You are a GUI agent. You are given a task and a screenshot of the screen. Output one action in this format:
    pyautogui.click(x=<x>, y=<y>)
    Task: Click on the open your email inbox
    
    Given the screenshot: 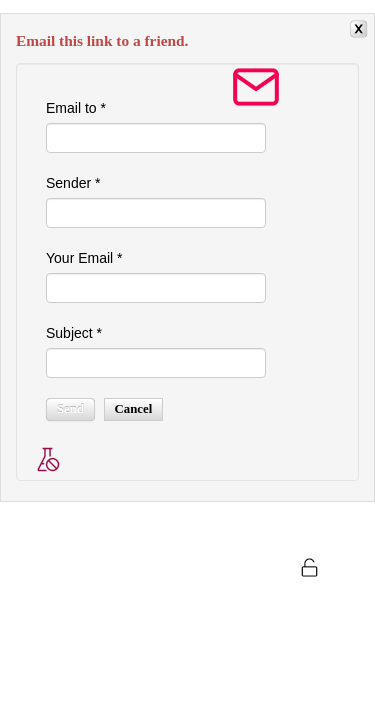 What is the action you would take?
    pyautogui.click(x=256, y=87)
    